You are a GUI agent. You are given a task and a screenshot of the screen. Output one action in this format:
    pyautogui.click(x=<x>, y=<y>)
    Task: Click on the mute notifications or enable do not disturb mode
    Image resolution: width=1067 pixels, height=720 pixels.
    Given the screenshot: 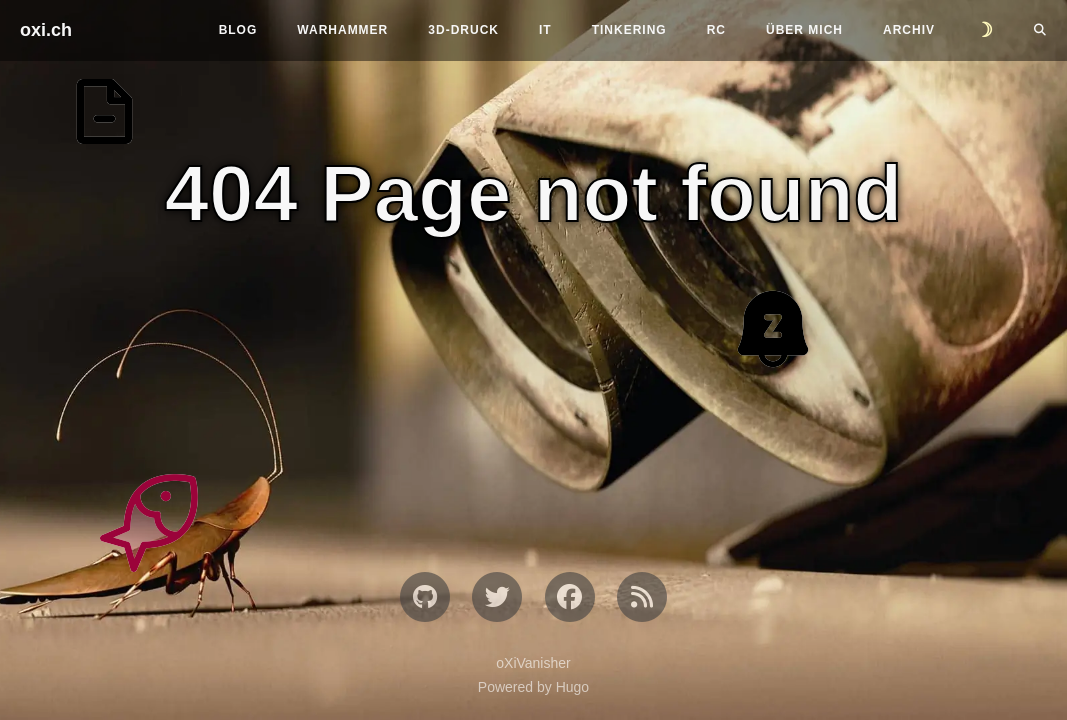 What is the action you would take?
    pyautogui.click(x=773, y=329)
    